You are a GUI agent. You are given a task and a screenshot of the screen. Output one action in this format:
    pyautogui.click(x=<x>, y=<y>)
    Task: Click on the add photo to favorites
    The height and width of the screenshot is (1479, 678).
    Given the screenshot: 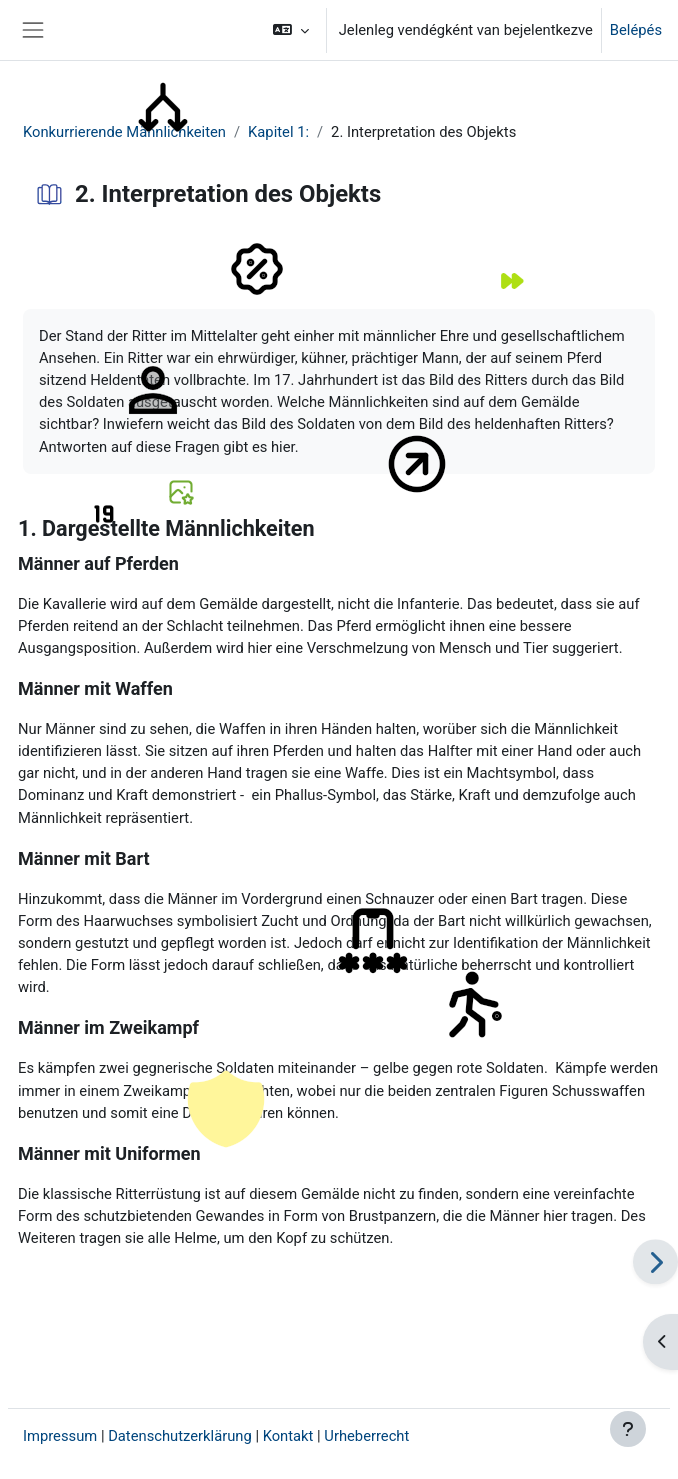 What is the action you would take?
    pyautogui.click(x=181, y=492)
    